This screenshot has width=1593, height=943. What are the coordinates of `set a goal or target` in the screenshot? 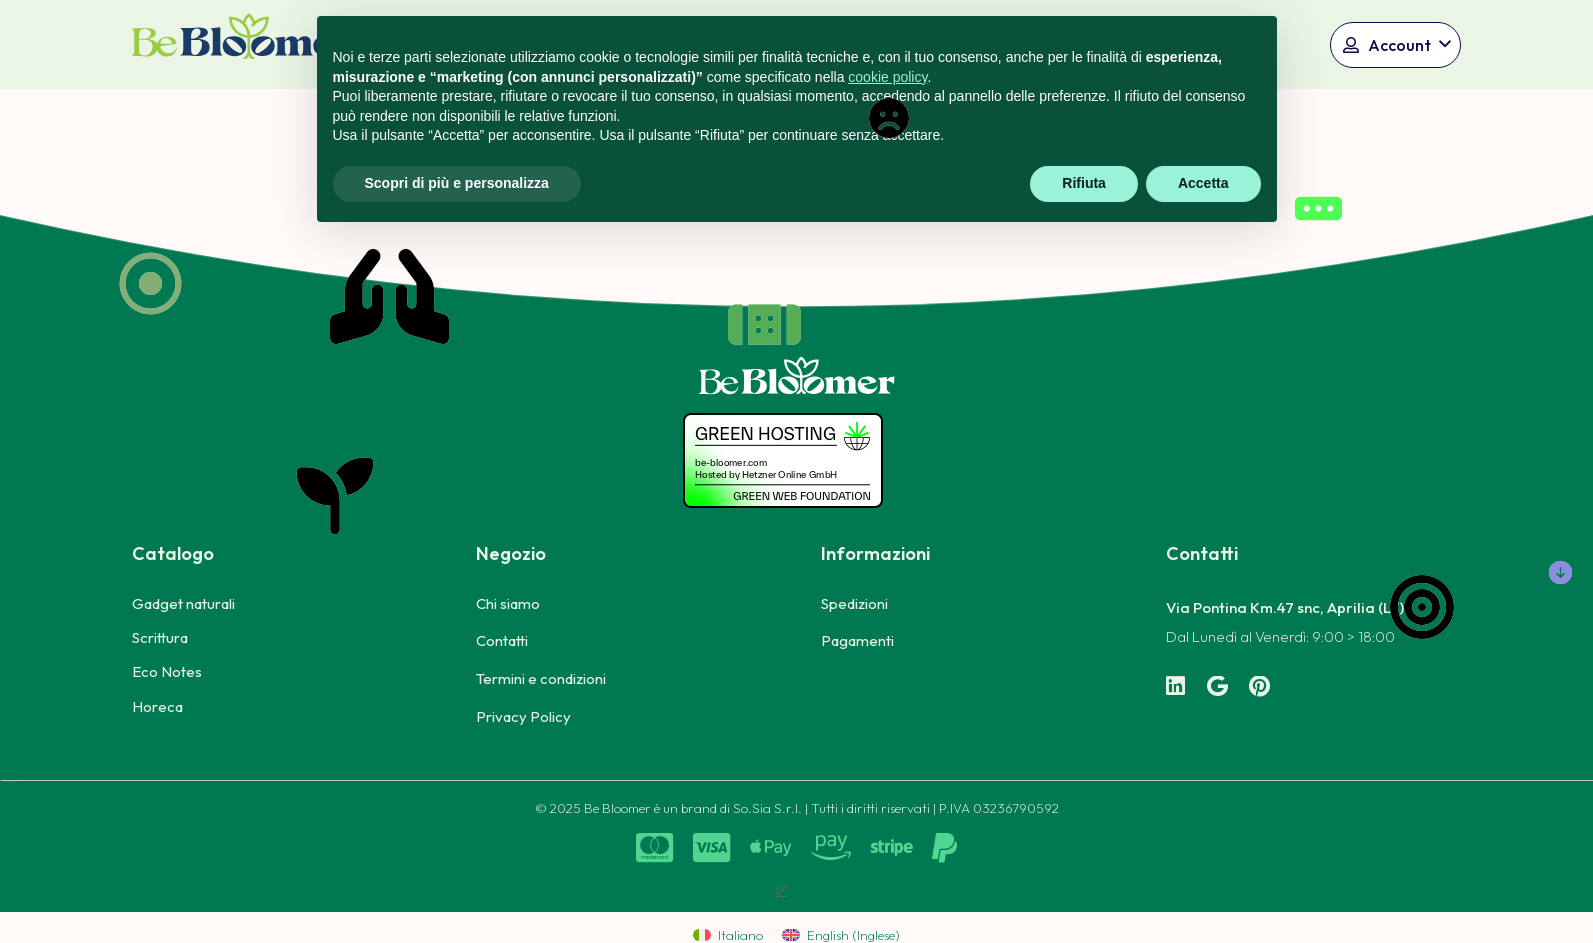 It's located at (1422, 607).